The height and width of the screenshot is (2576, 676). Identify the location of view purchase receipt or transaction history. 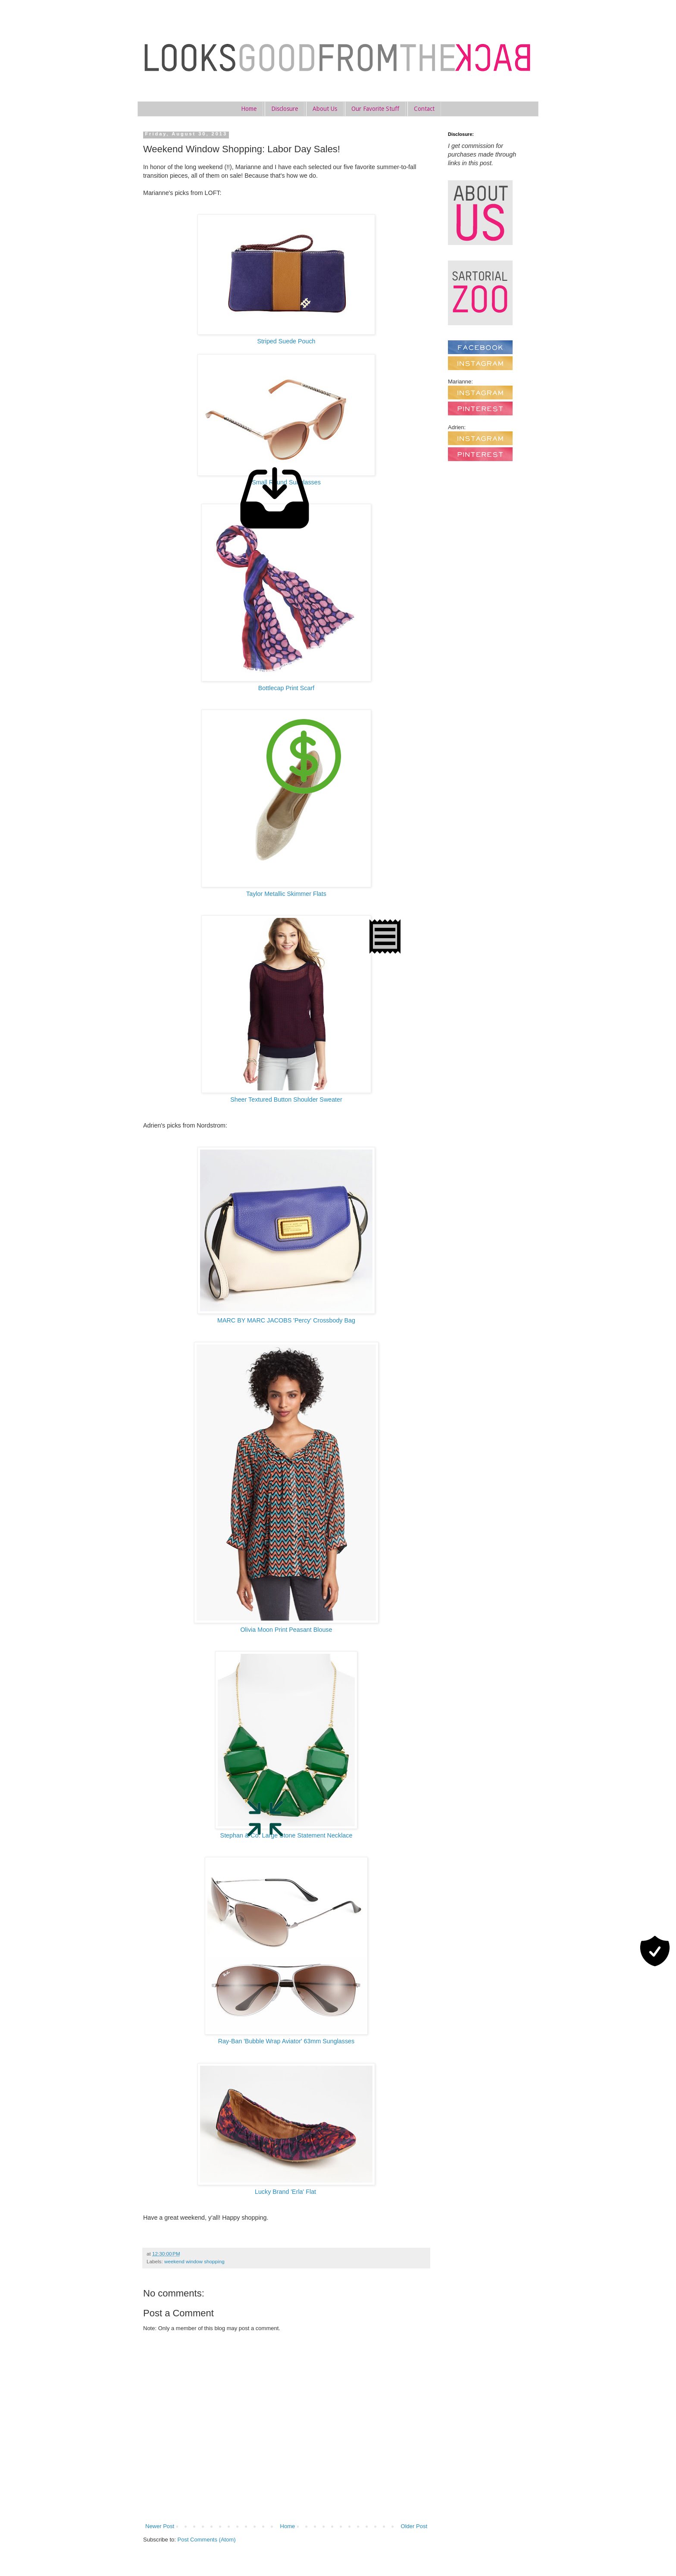
(385, 936).